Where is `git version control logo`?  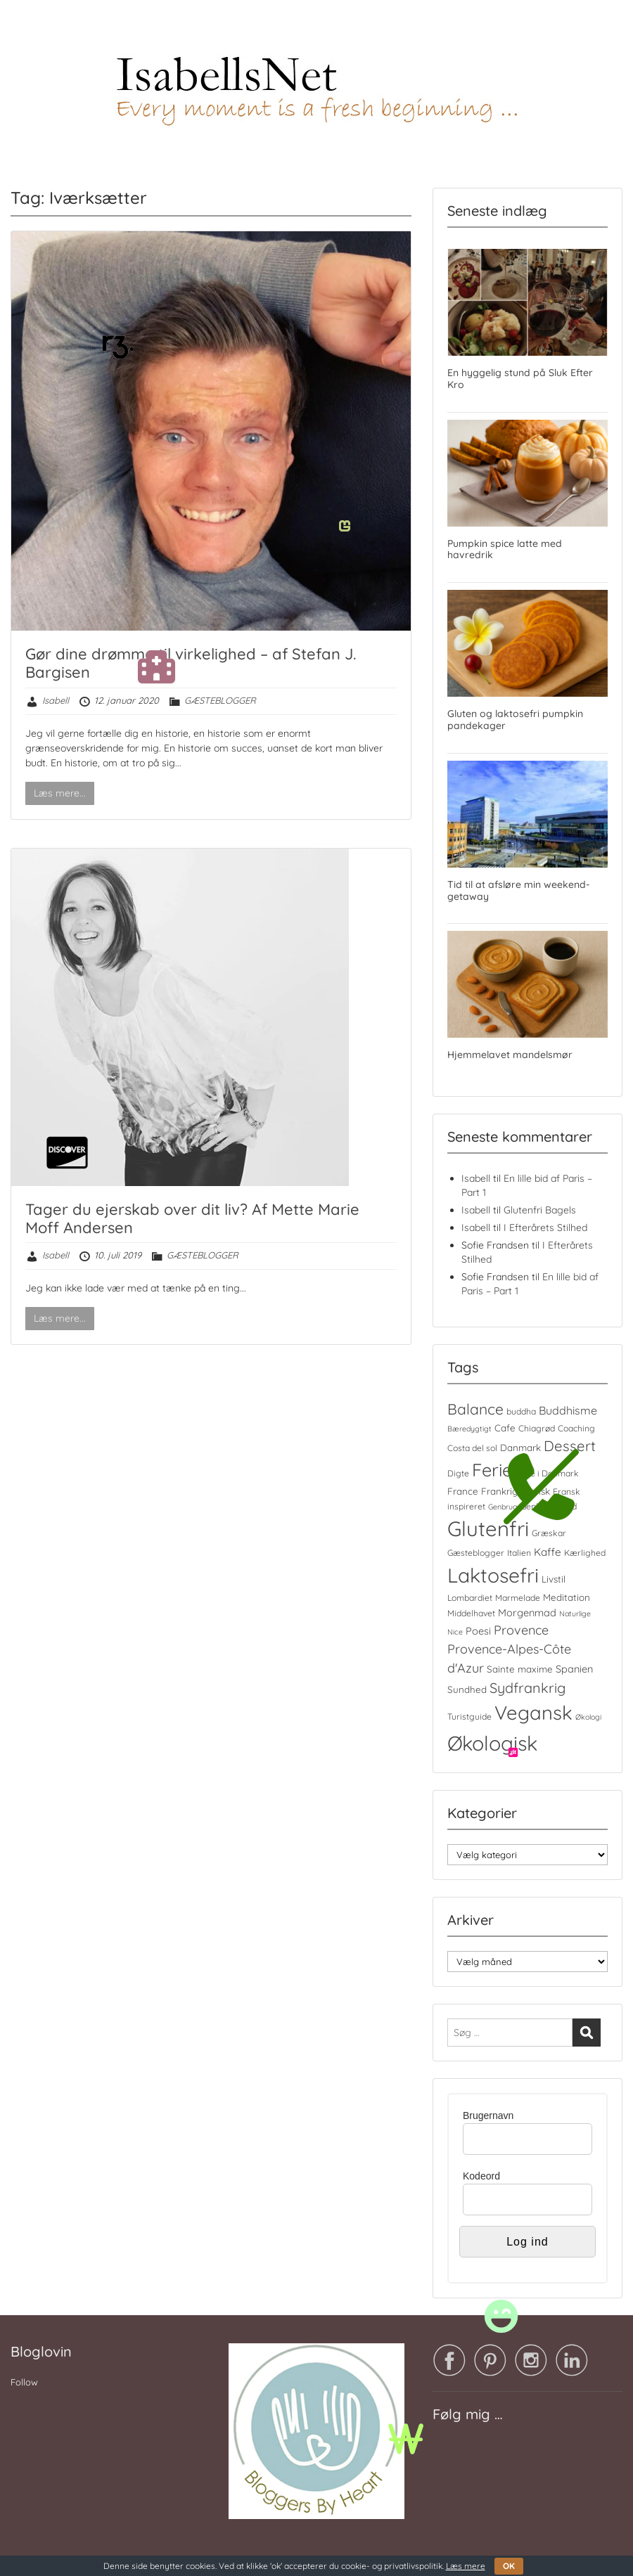
git version control logo is located at coordinates (513, 1752).